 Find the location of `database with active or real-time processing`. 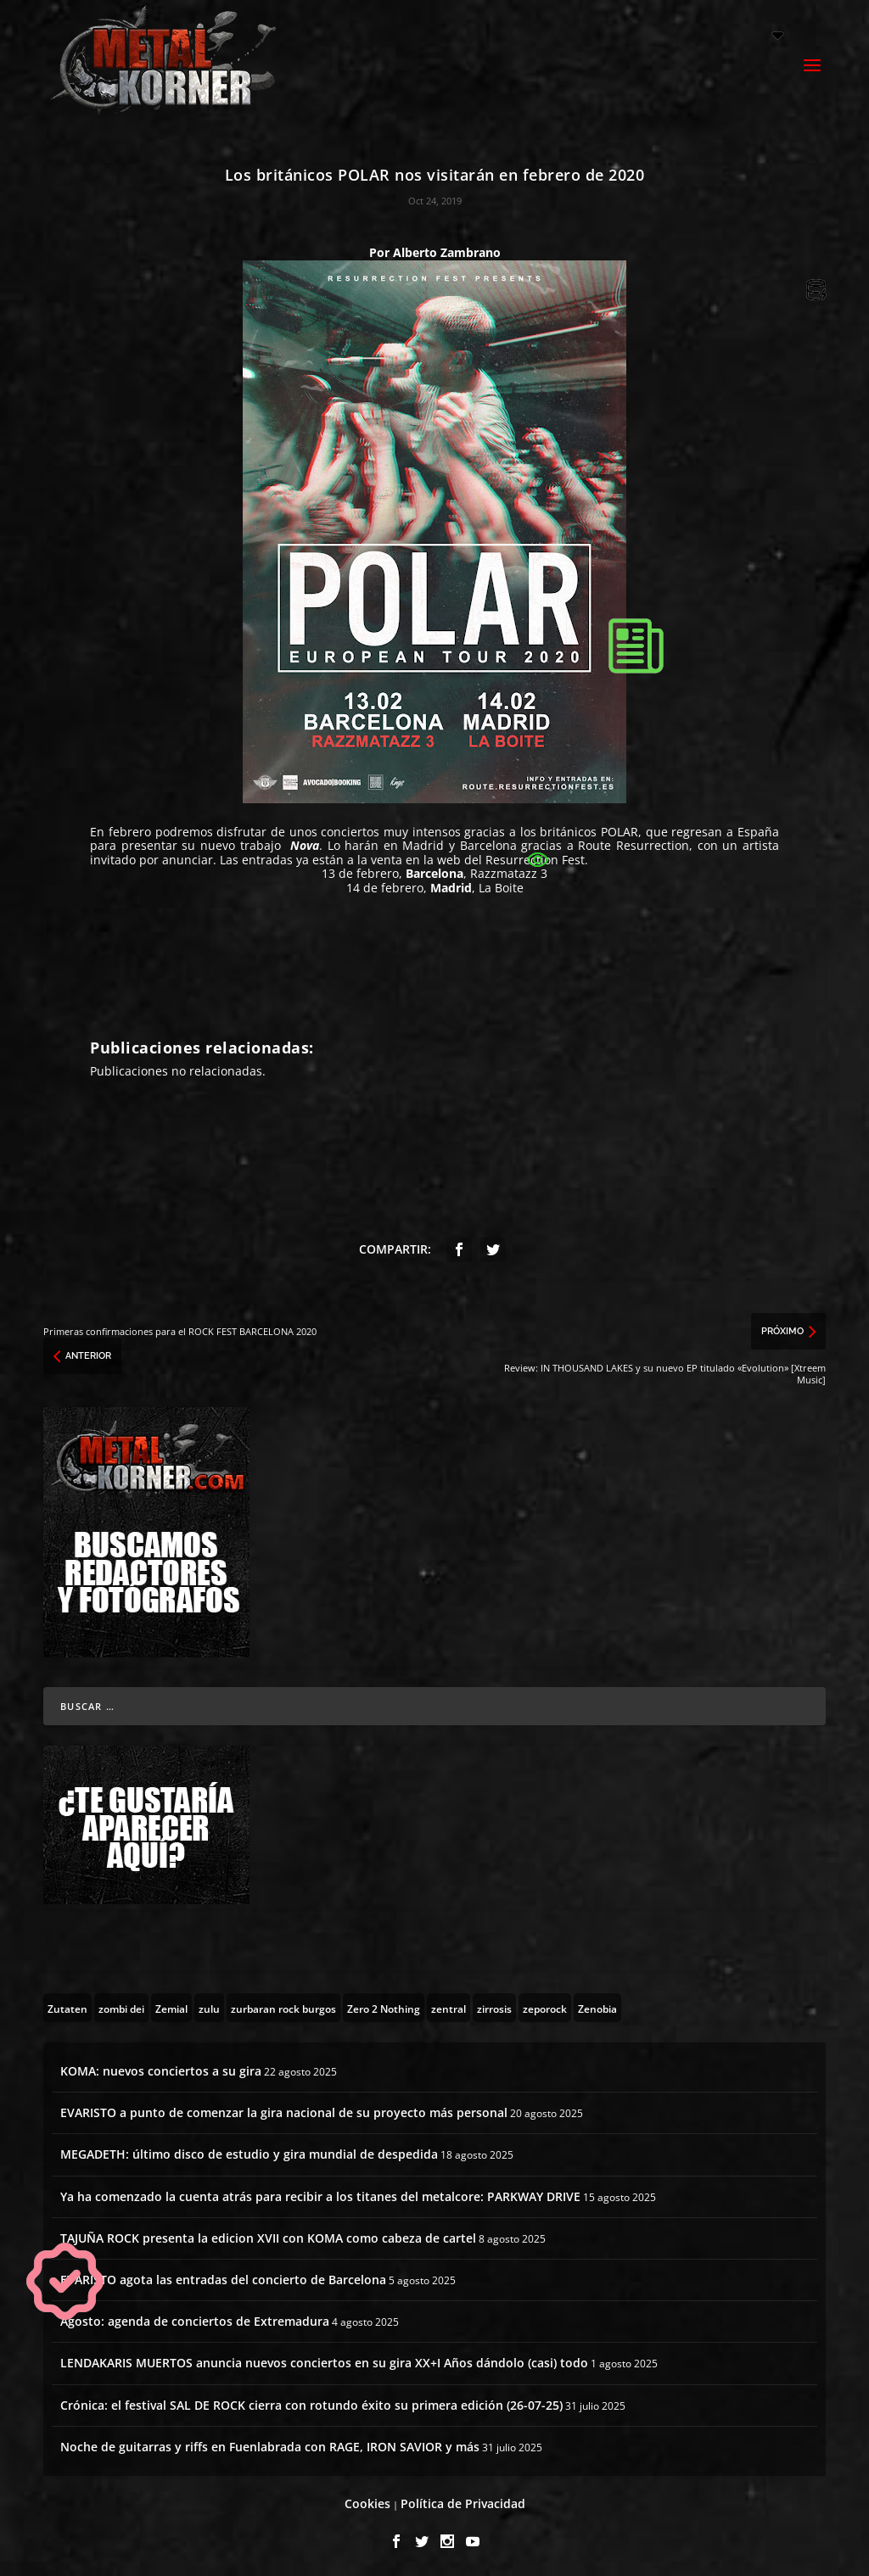

database with active or real-time processing is located at coordinates (816, 289).